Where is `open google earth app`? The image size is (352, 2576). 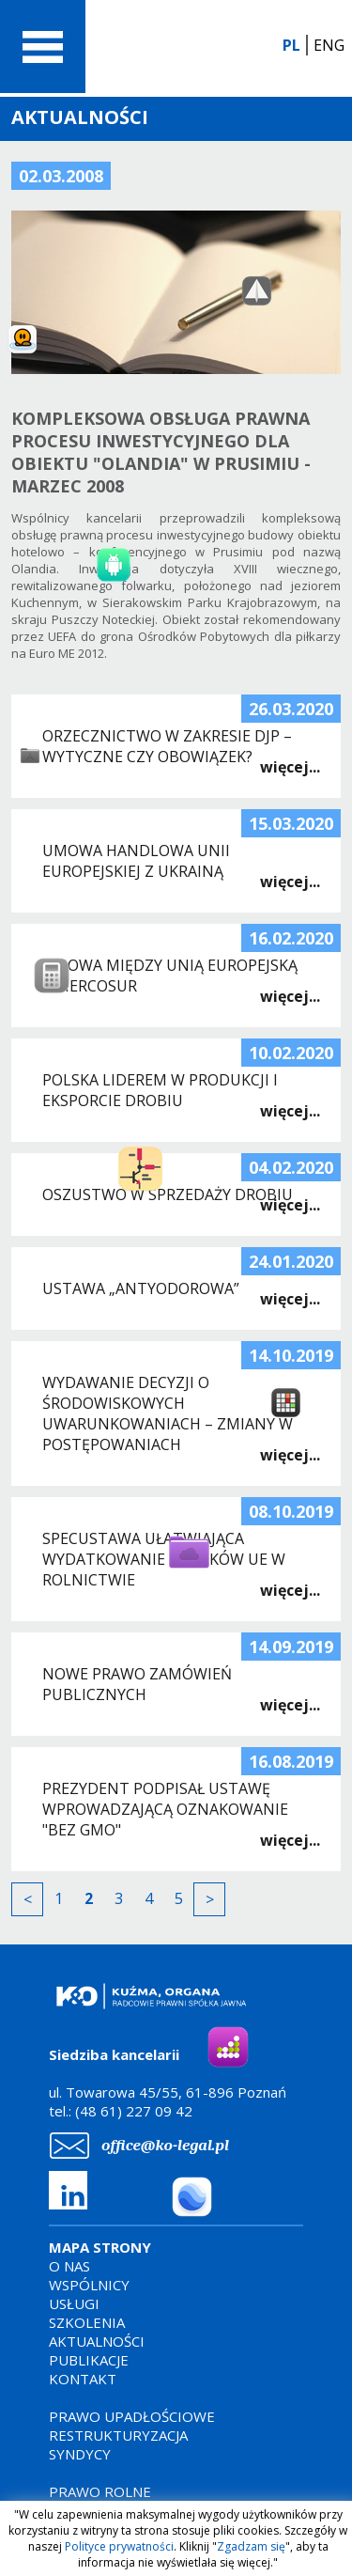
open google earth app is located at coordinates (191, 2196).